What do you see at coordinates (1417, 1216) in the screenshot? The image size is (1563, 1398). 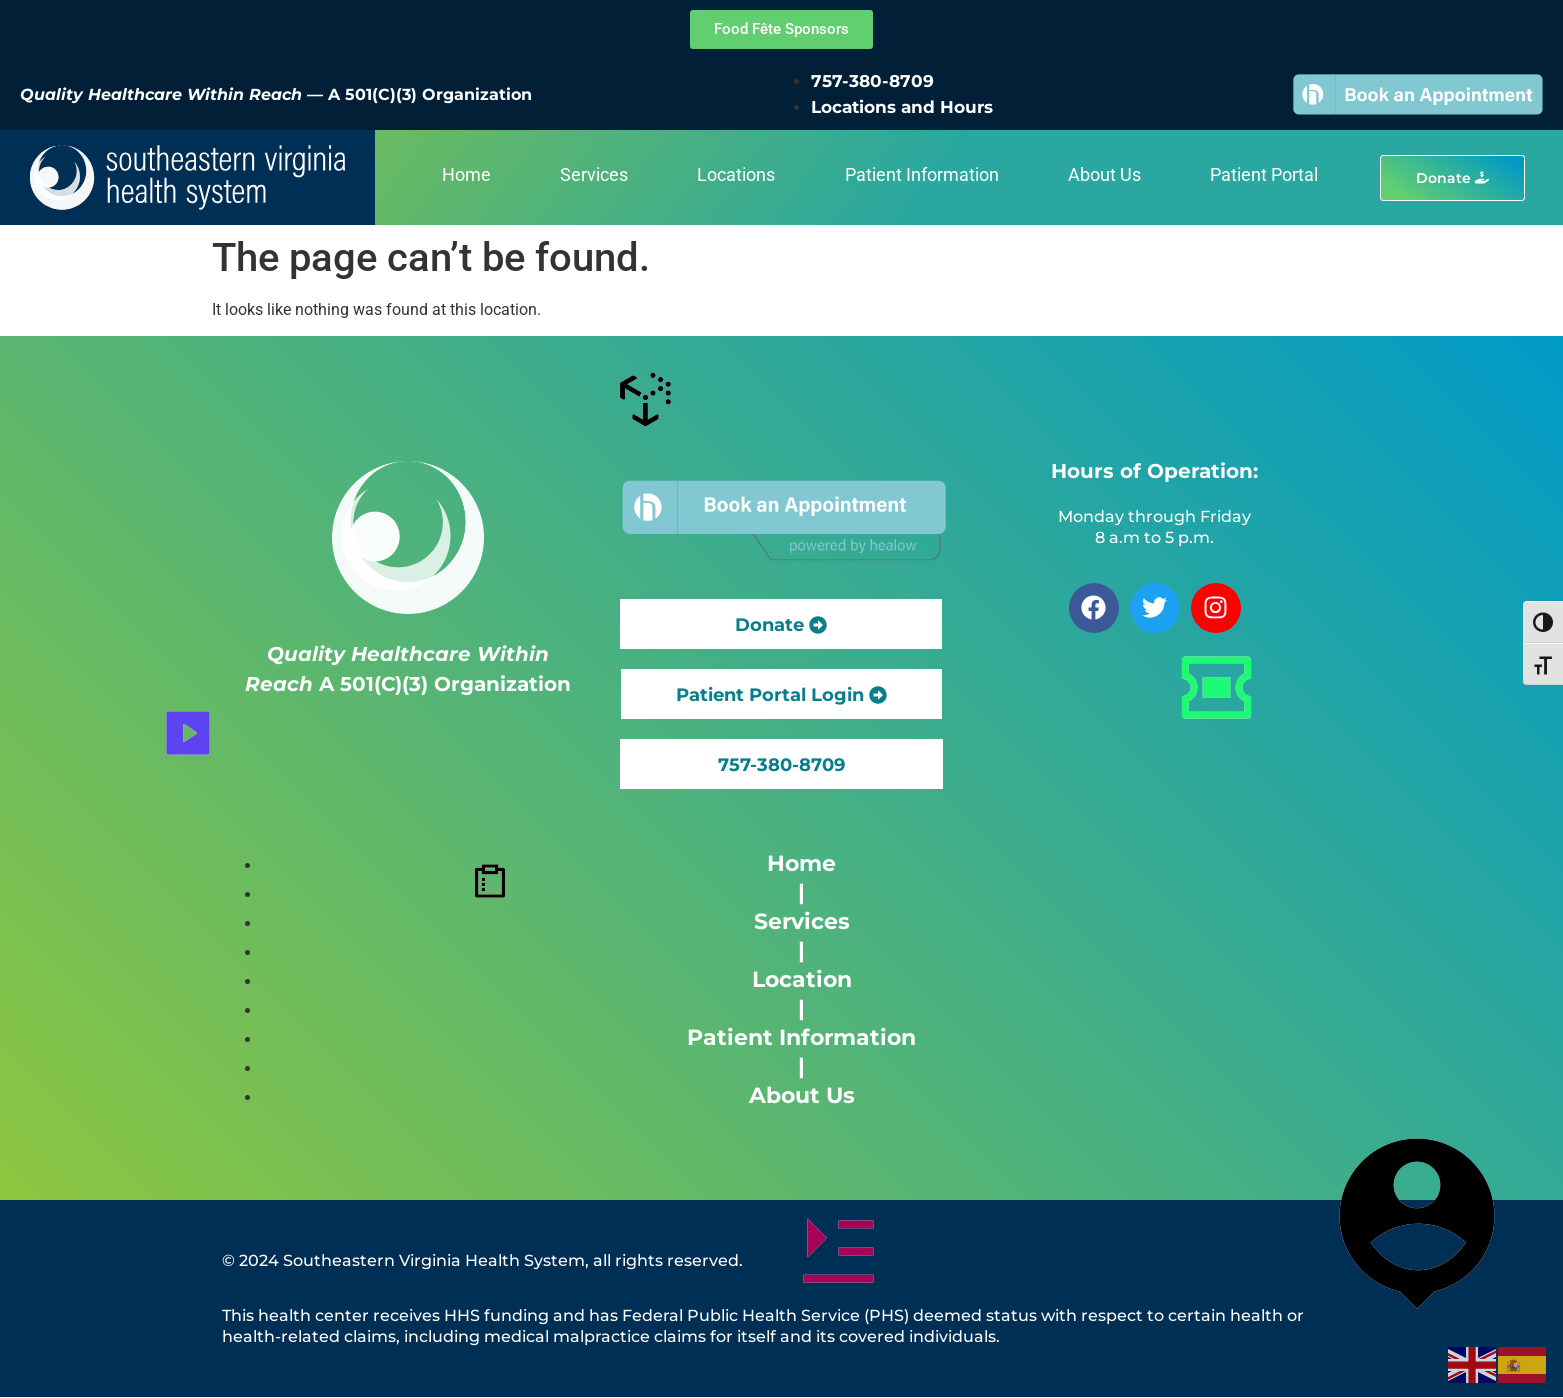 I see `view user profile location` at bounding box center [1417, 1216].